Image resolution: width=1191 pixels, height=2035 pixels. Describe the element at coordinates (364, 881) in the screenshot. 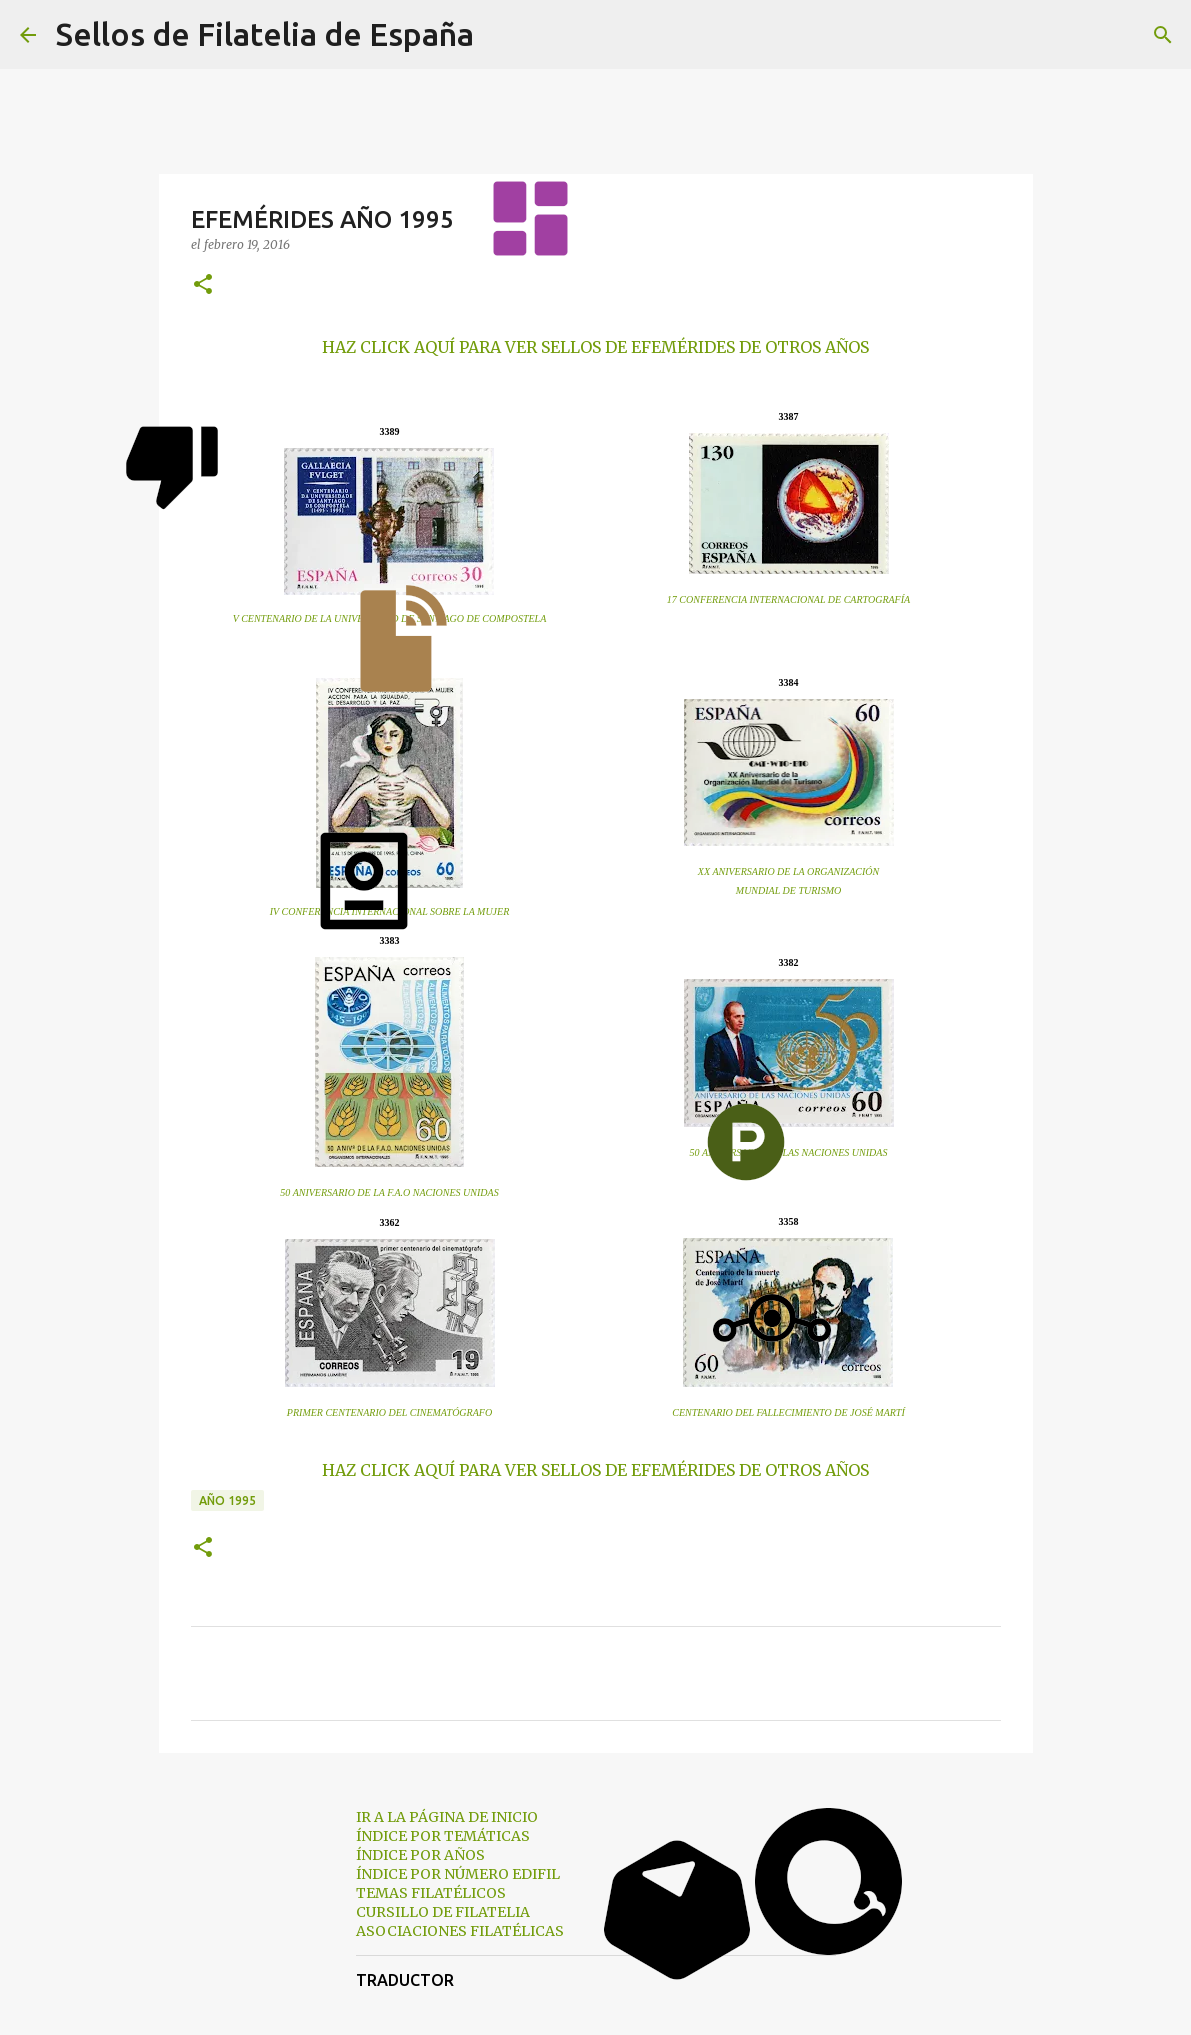

I see `view passport or travel document details` at that location.